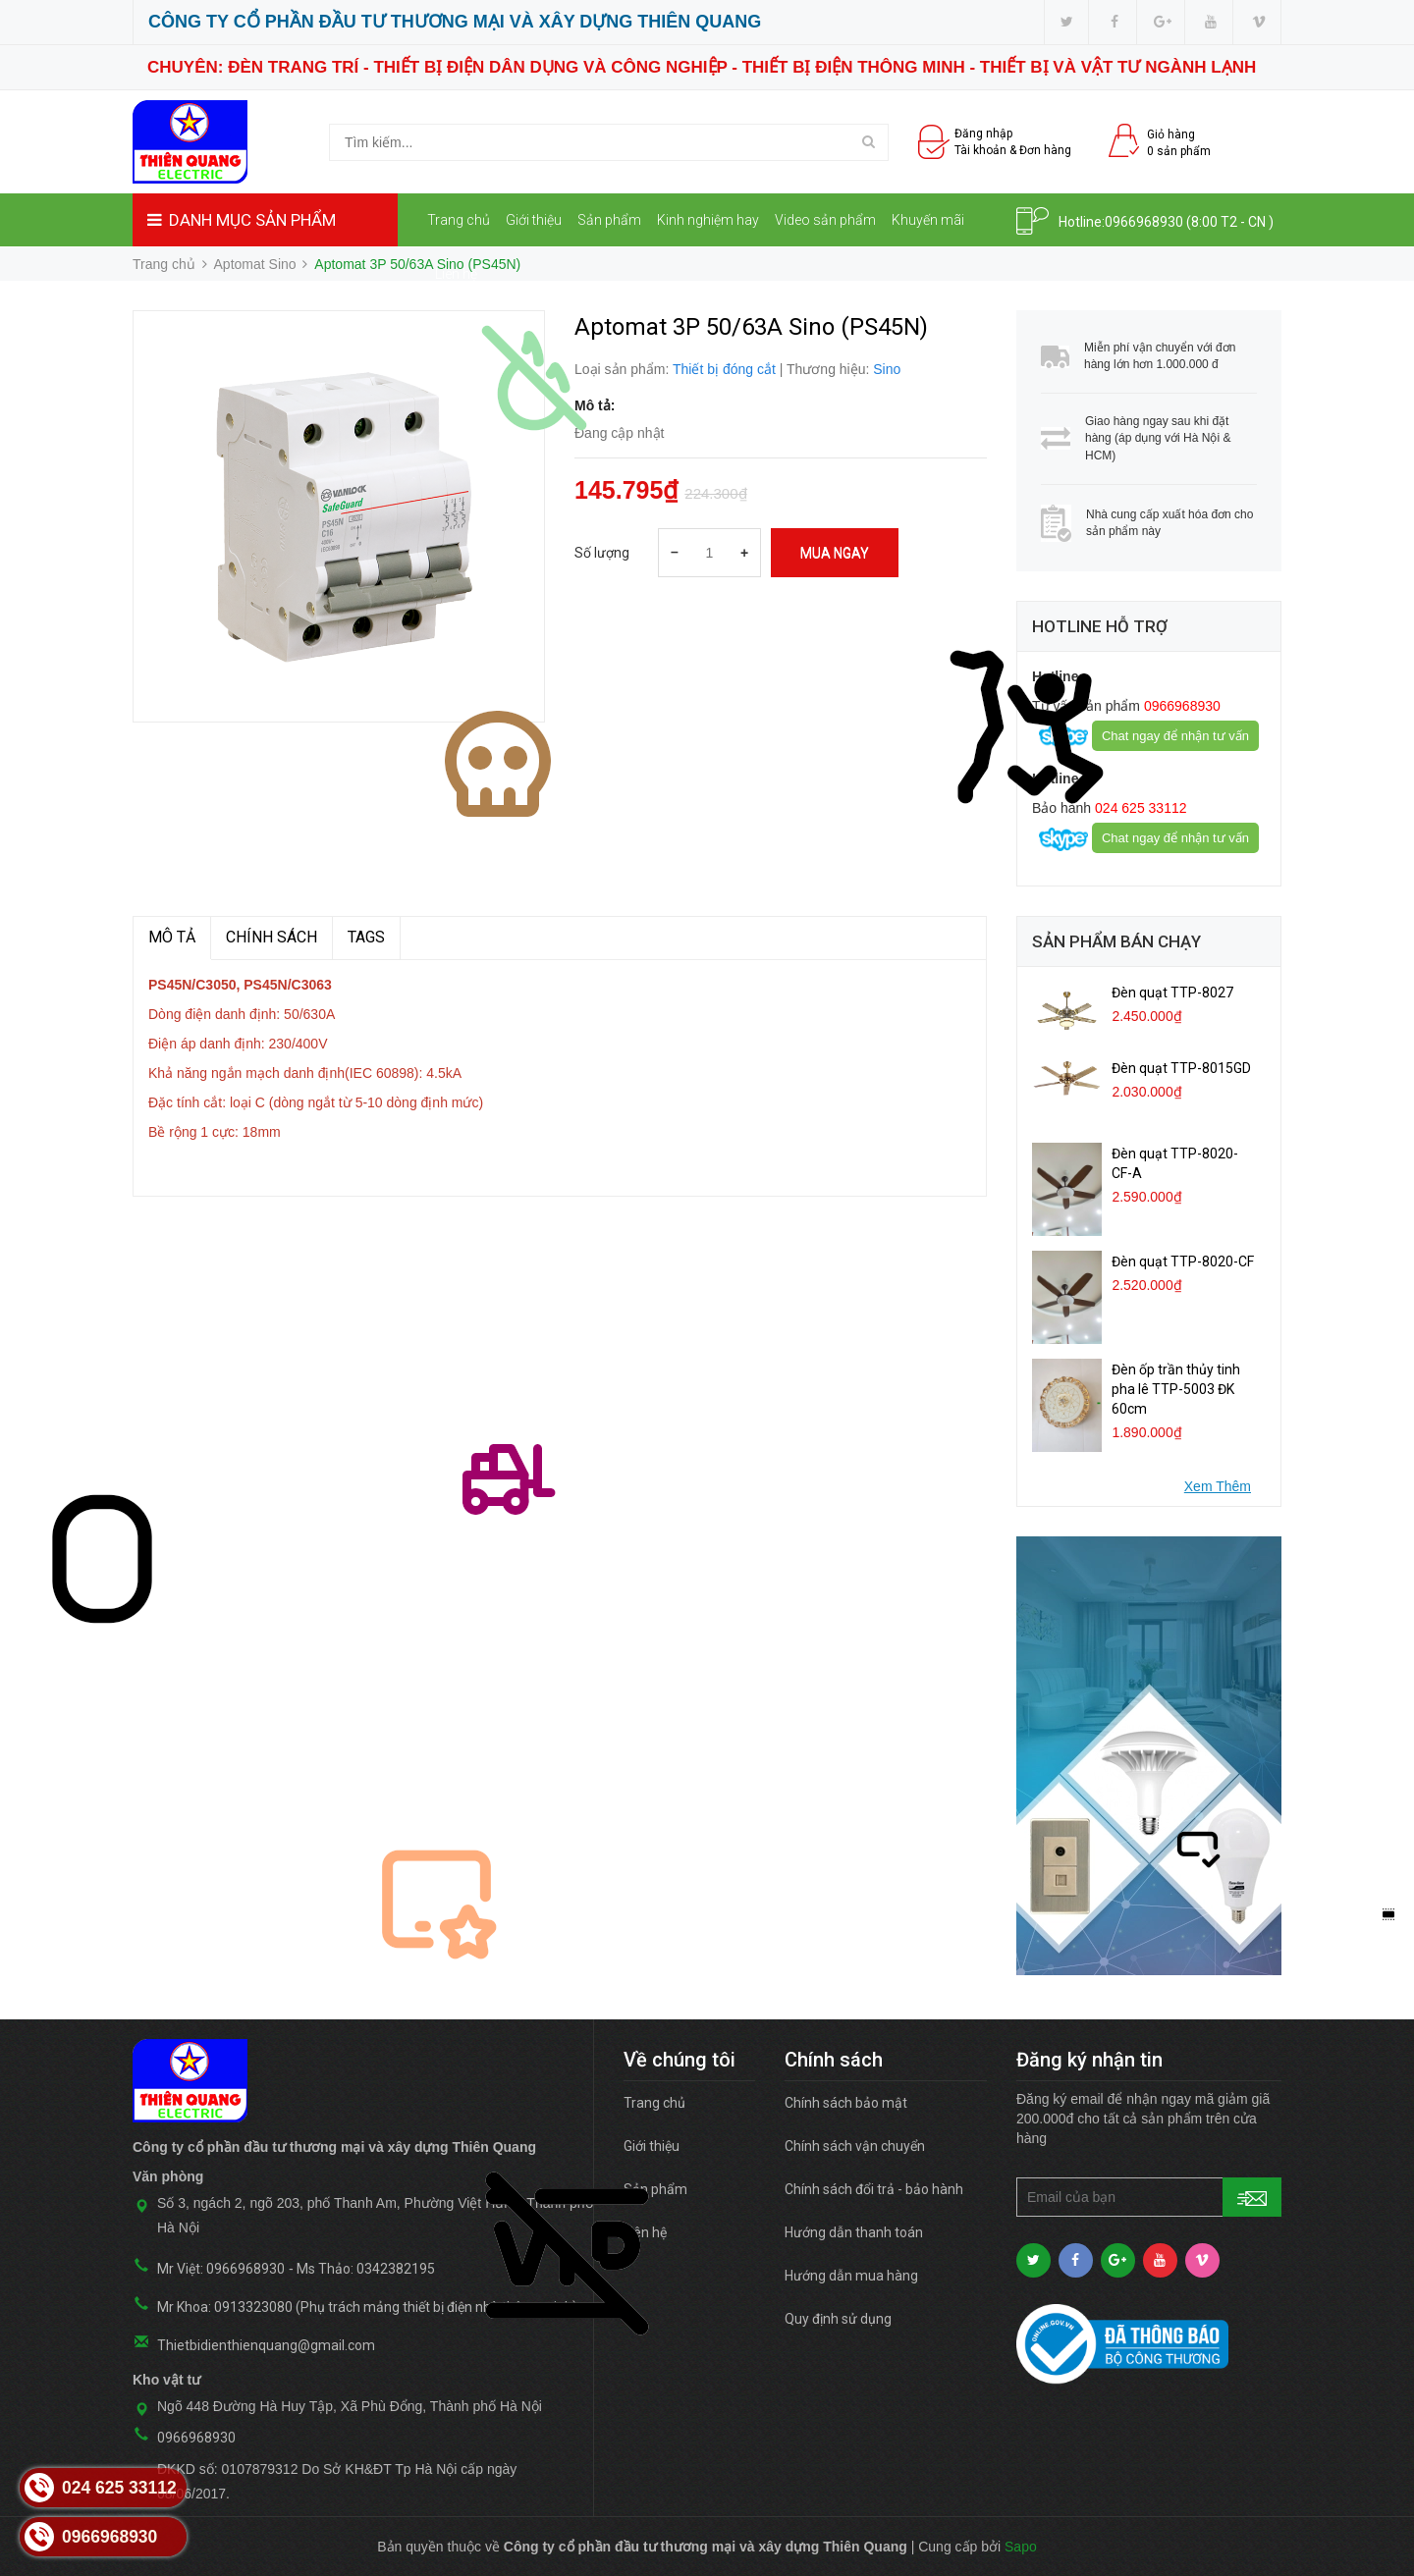 The height and width of the screenshot is (2576, 1414). Describe the element at coordinates (436, 1899) in the screenshot. I see `mark this tablet as a favorite device` at that location.